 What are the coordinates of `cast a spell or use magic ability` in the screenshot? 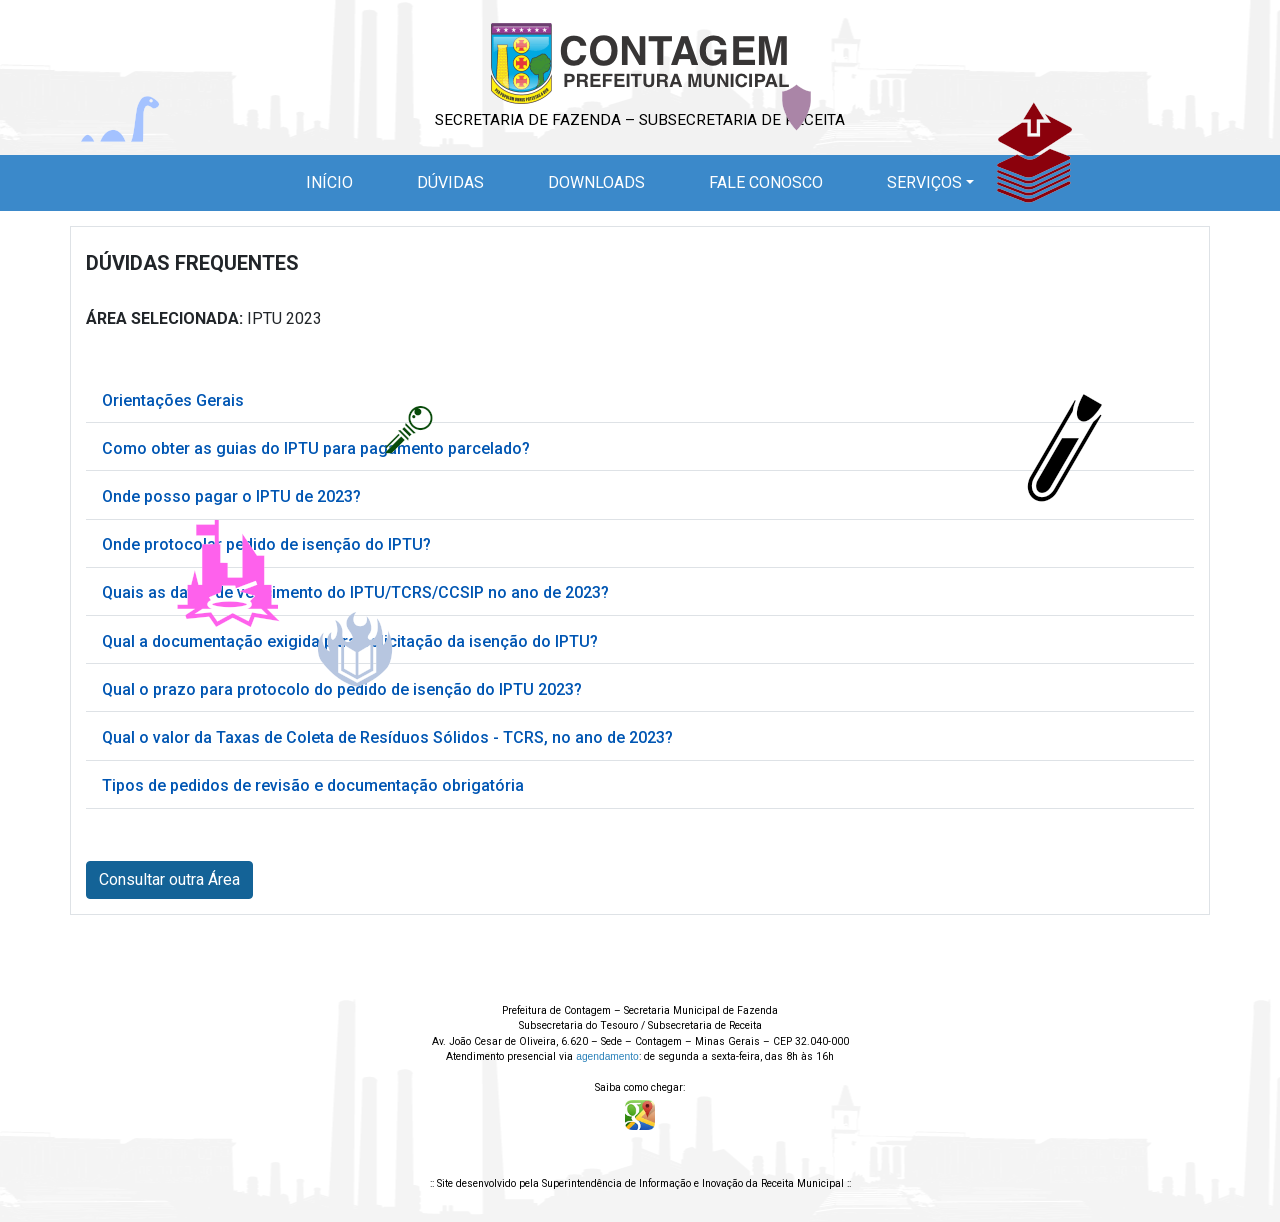 It's located at (411, 427).